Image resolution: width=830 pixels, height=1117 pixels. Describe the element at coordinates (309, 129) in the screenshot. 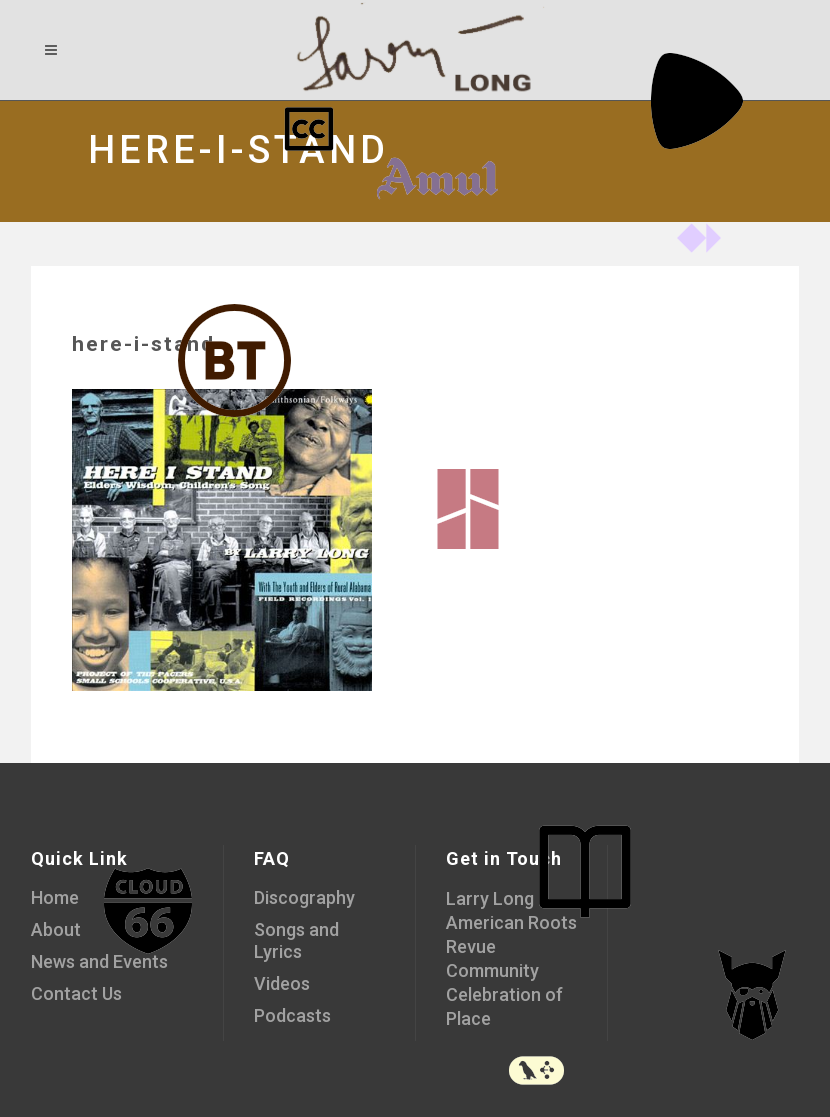

I see `enable closed captions for video content` at that location.